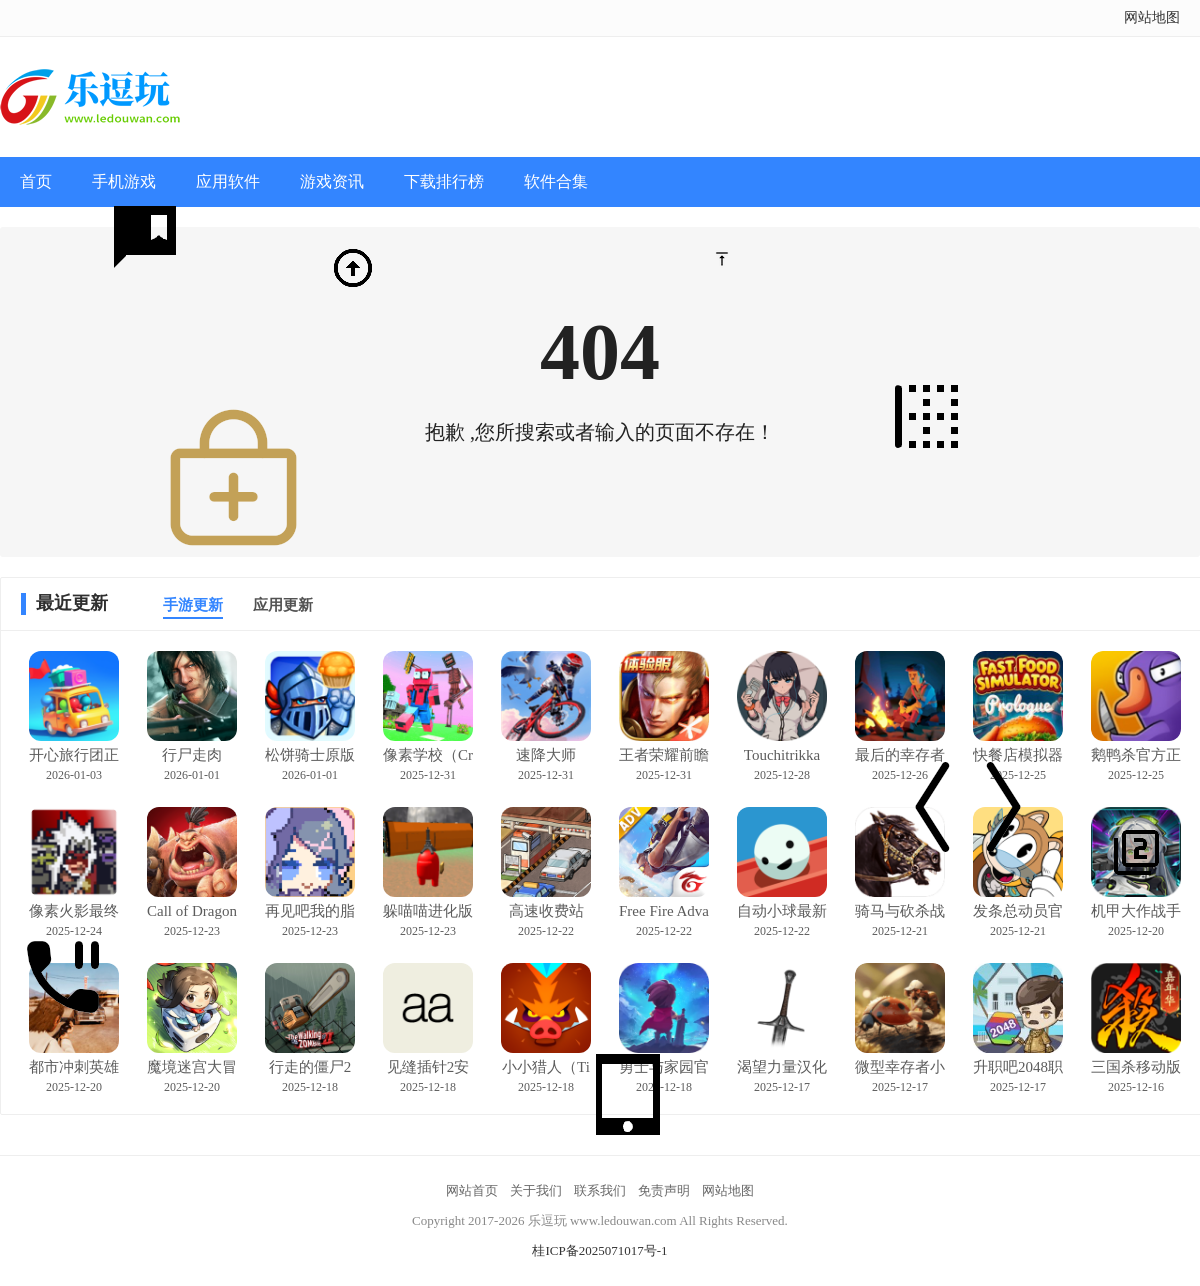 Image resolution: width=1200 pixels, height=1286 pixels. What do you see at coordinates (722, 259) in the screenshot?
I see `align content to the top` at bounding box center [722, 259].